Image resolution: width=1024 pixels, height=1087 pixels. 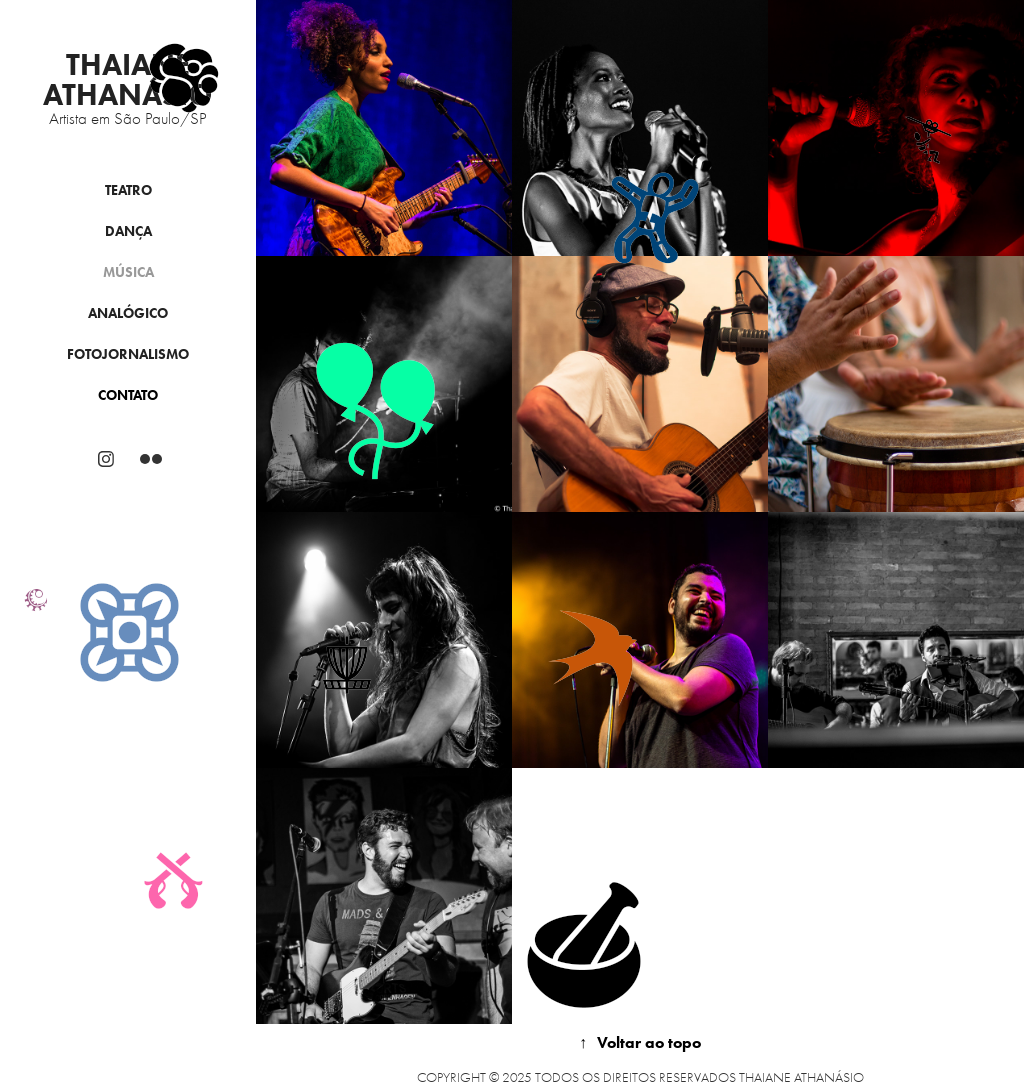 What do you see at coordinates (36, 600) in the screenshot?
I see `select crescent blade weapon in game inventory` at bounding box center [36, 600].